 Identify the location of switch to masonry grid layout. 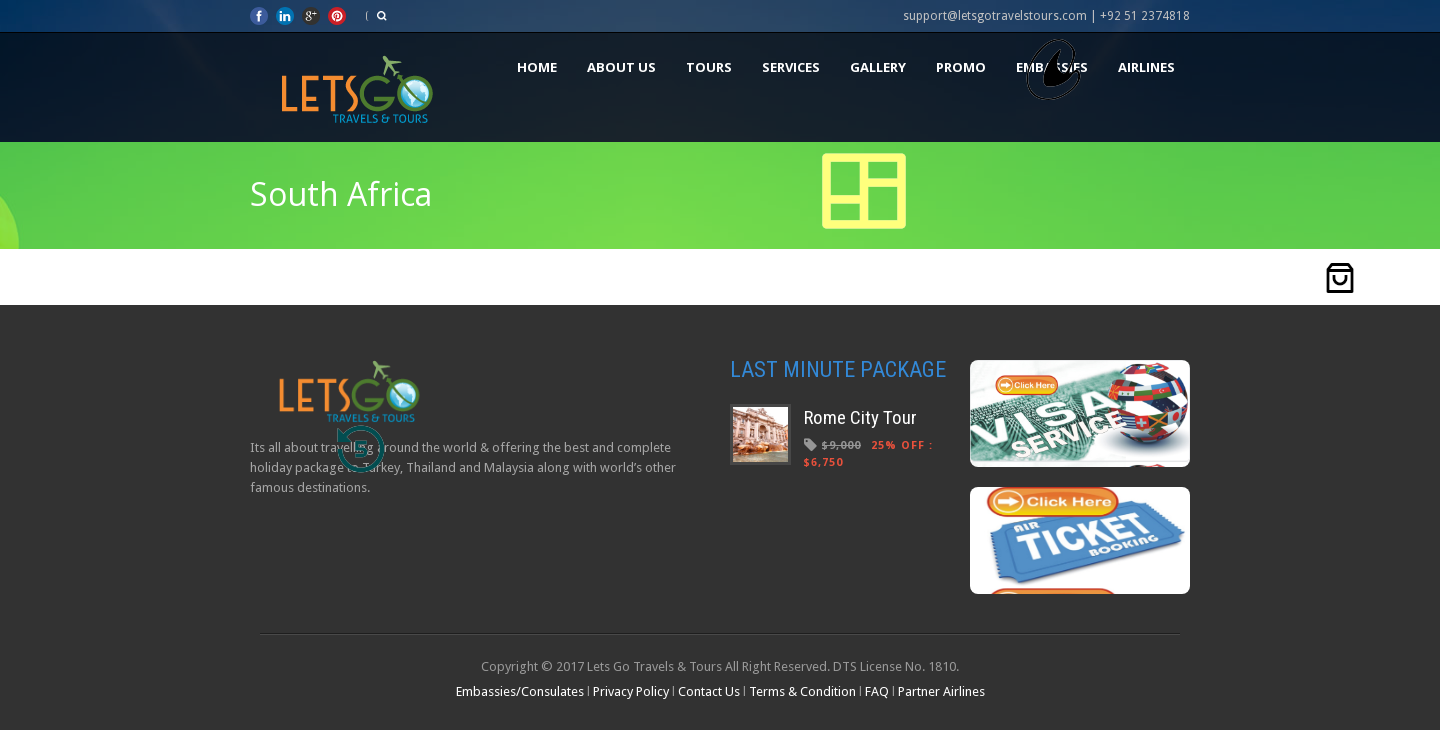
(864, 191).